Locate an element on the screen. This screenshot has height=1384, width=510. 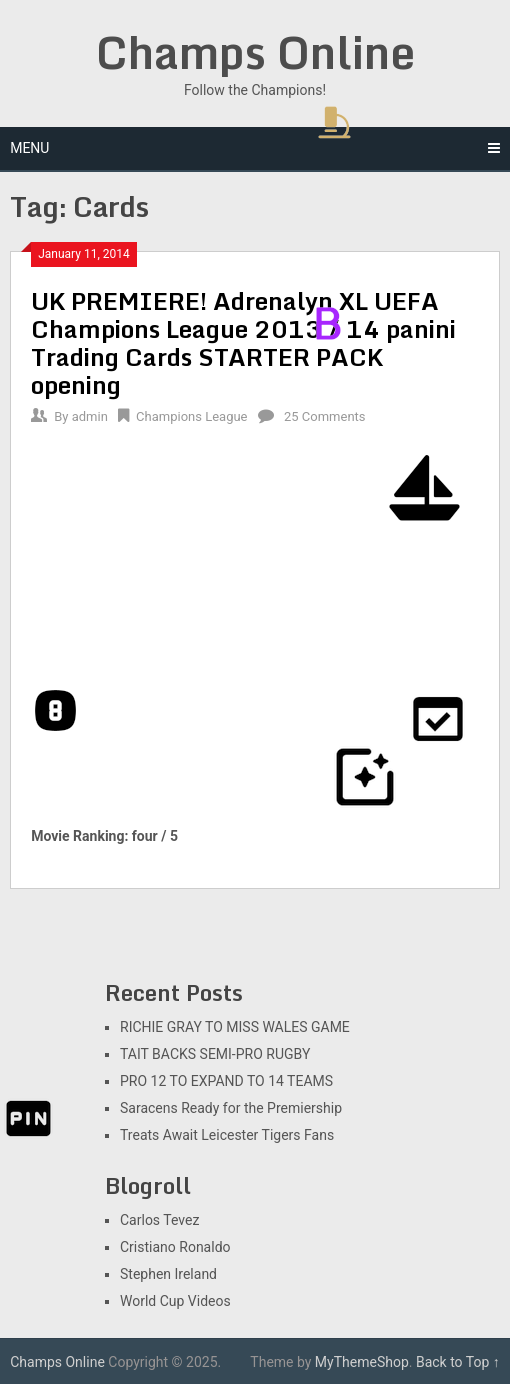
indicates PIN authentication required is located at coordinates (28, 1118).